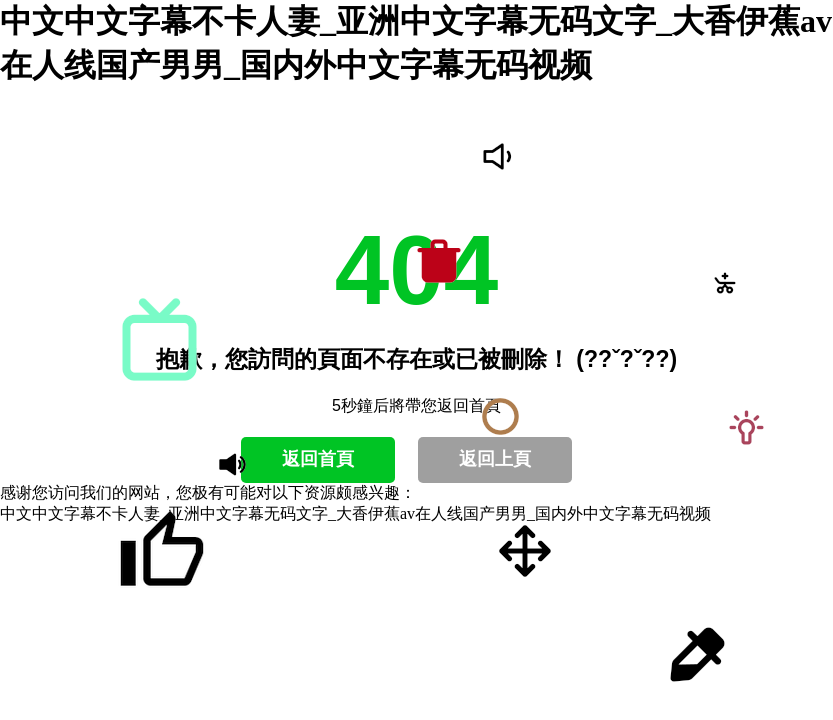 This screenshot has height=720, width=833. Describe the element at coordinates (697, 654) in the screenshot. I see `select a color from the canvas` at that location.